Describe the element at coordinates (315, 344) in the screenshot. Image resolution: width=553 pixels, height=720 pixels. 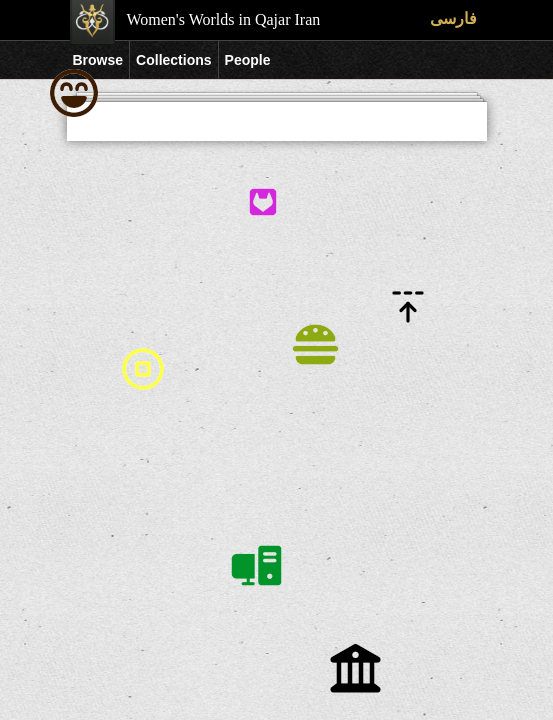
I see `open navigation menu` at that location.